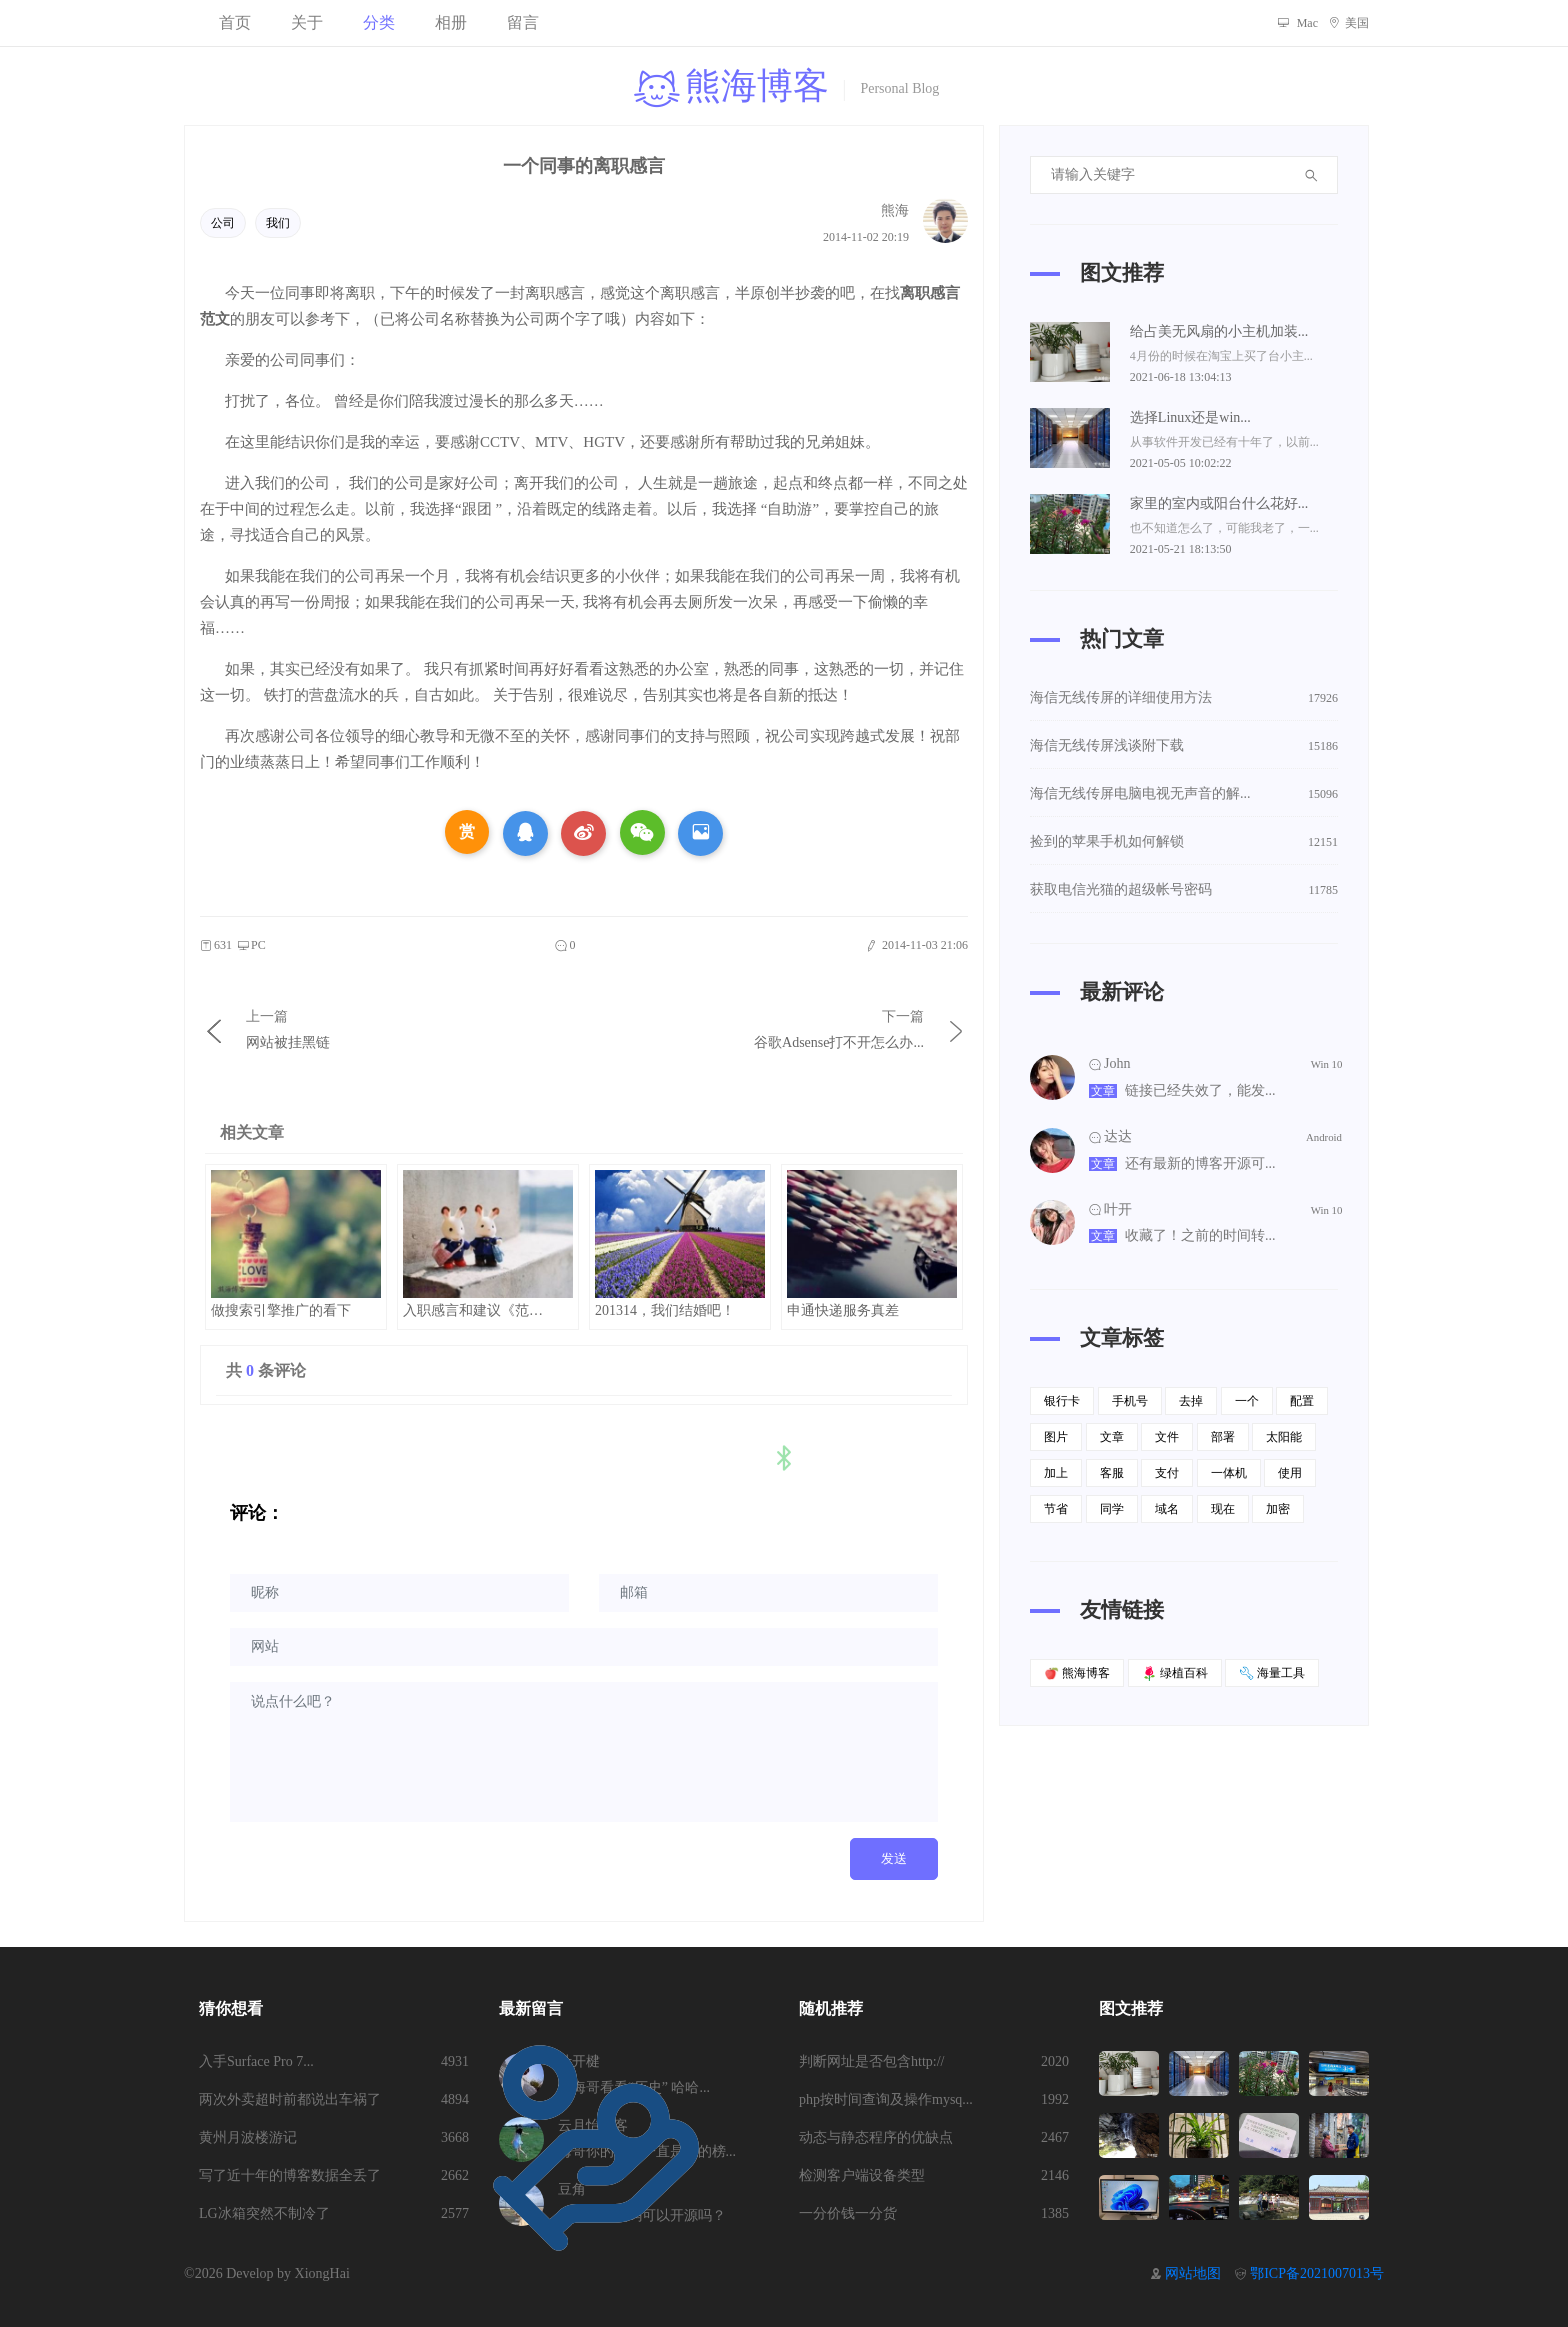  I want to click on toggle bluetooth connectivity on or off, so click(784, 1458).